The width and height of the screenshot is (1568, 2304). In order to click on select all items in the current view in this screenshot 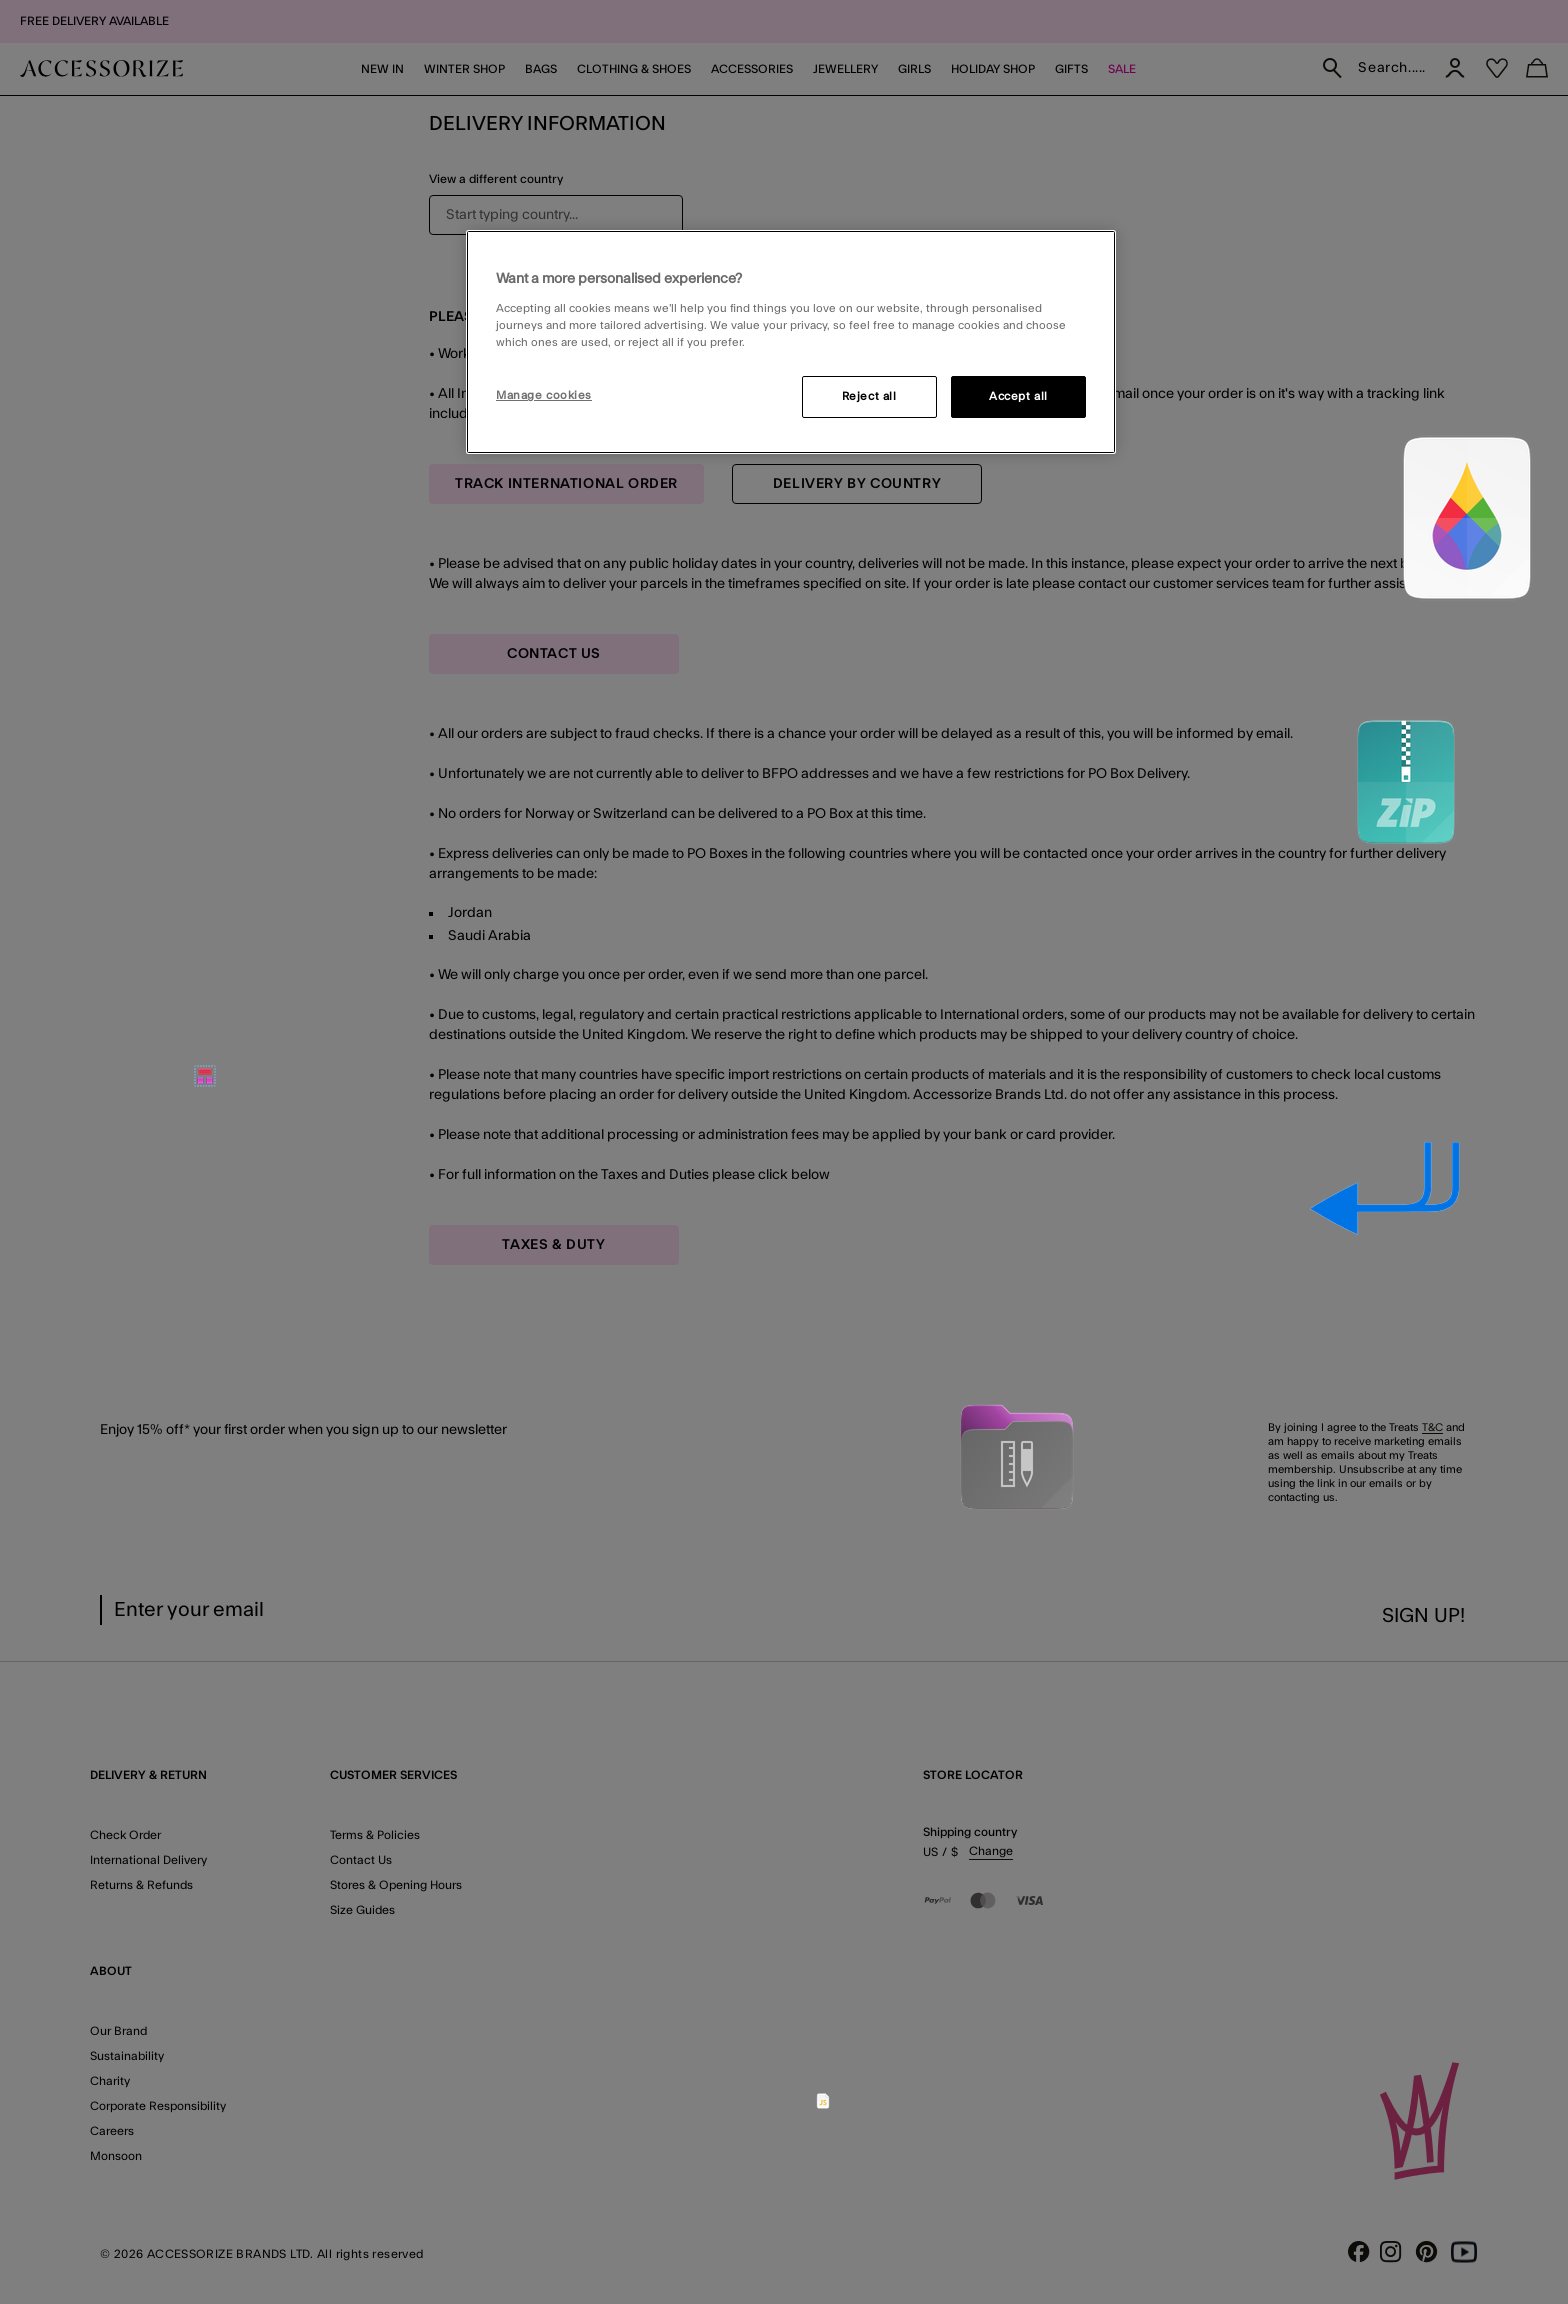, I will do `click(205, 1076)`.